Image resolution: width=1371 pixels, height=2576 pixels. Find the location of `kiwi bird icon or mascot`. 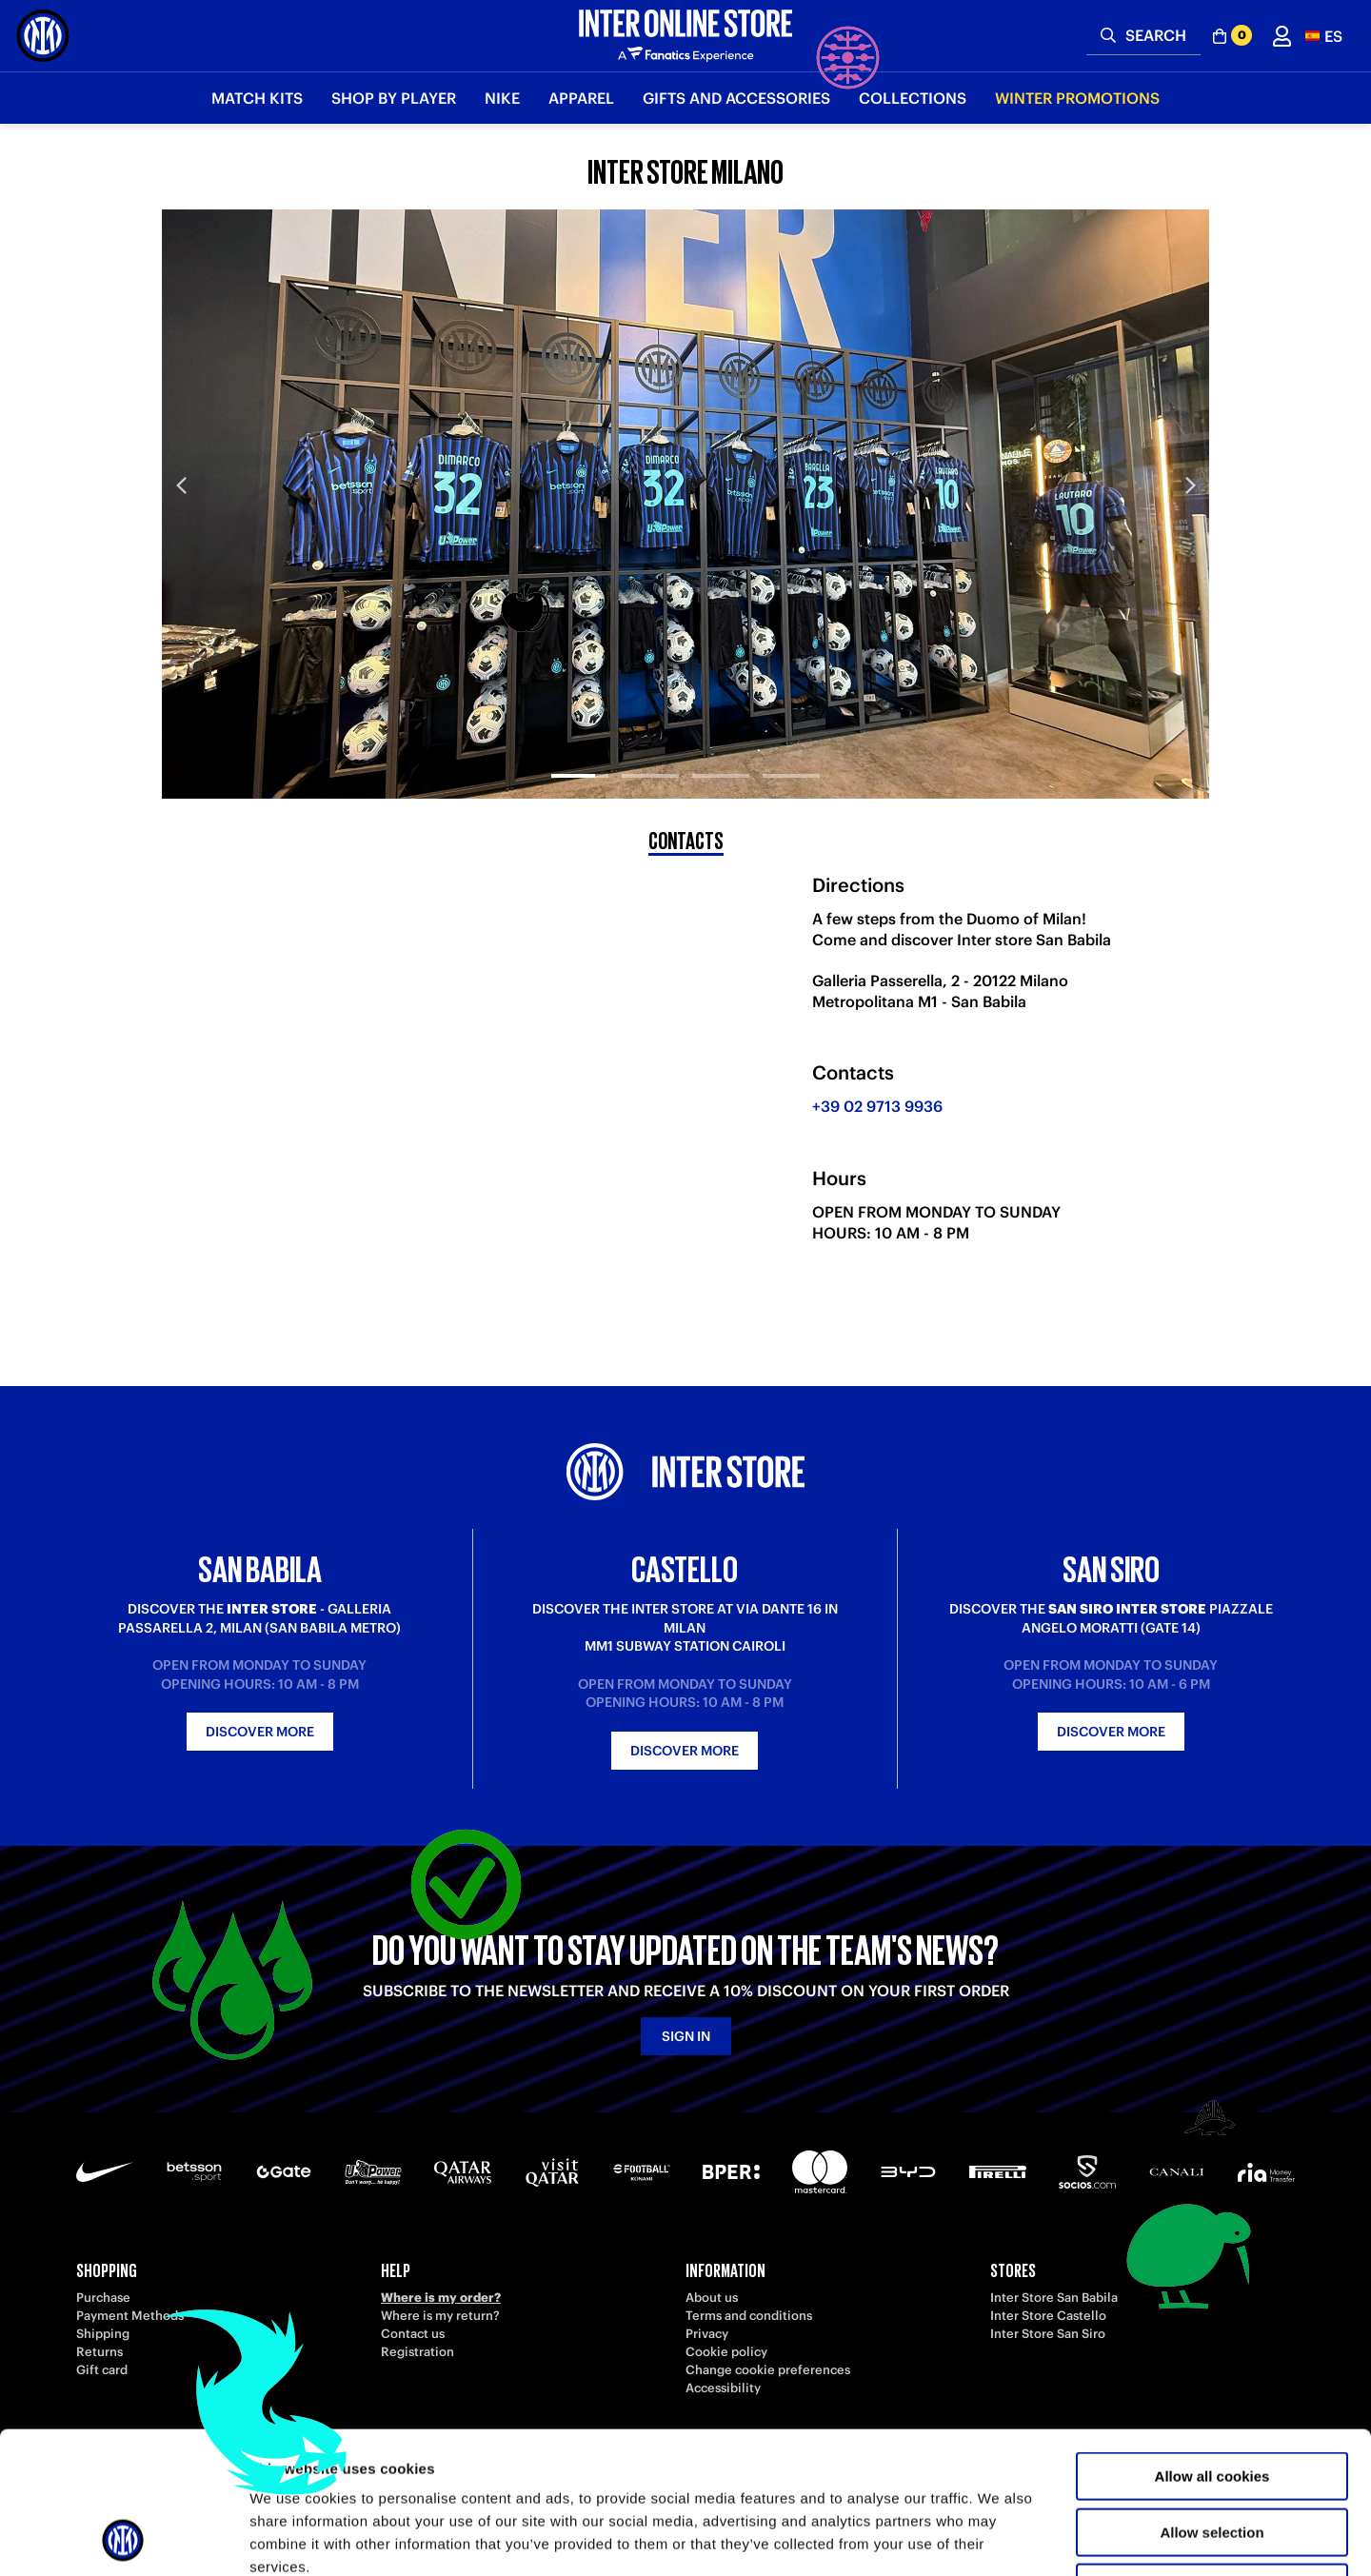

kiwi bird icon or mascot is located at coordinates (1188, 2251).